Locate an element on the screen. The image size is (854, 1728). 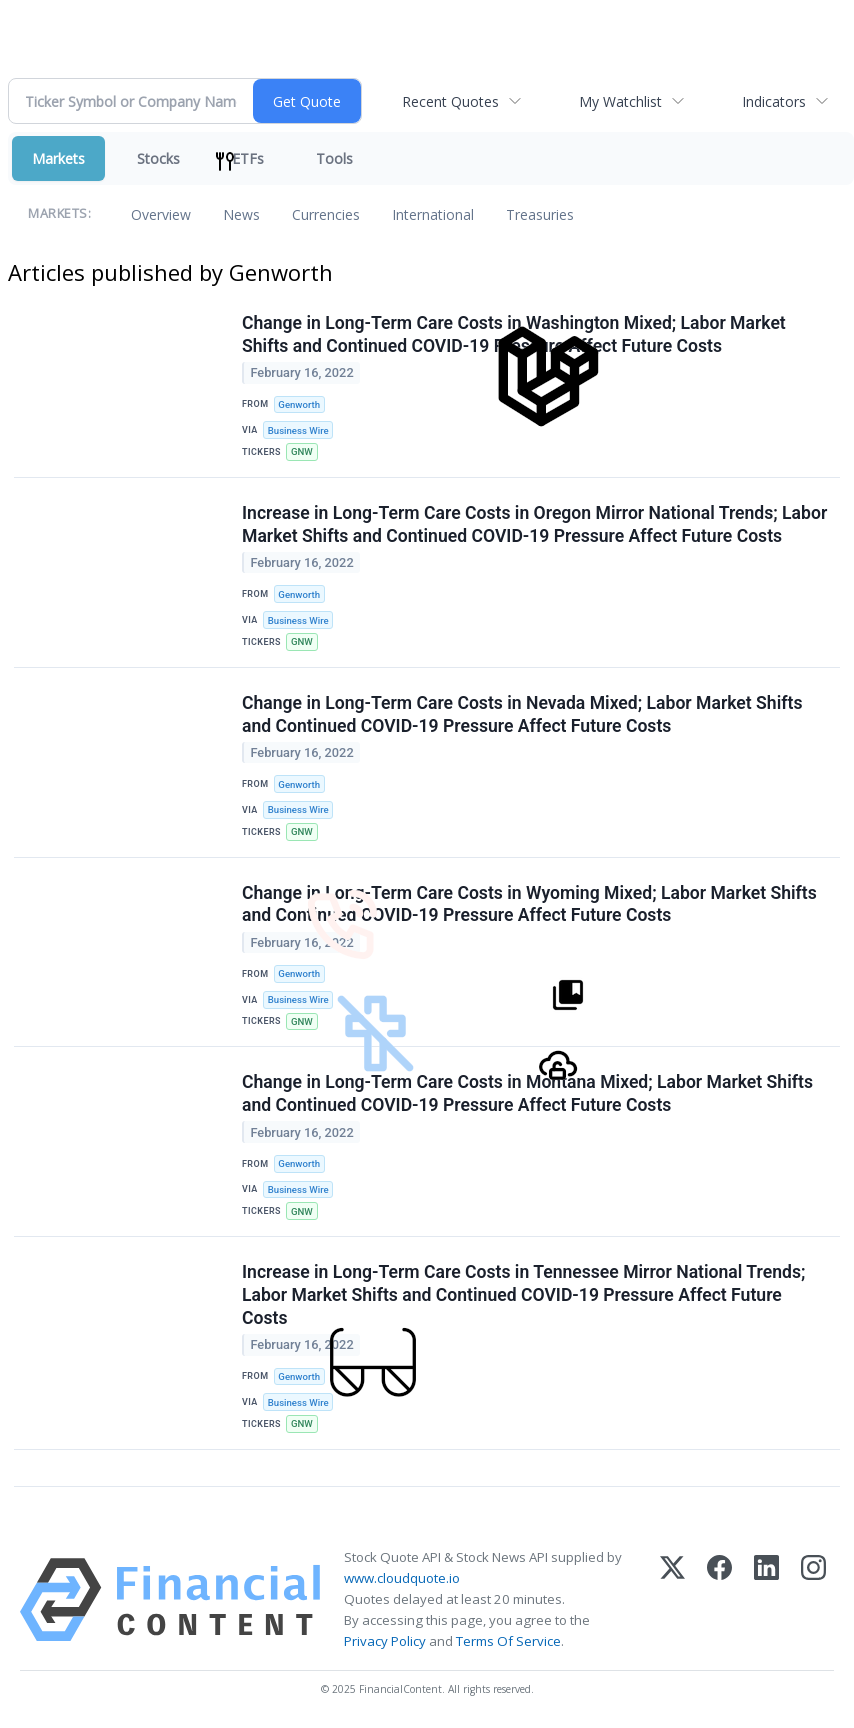
toggle summer or vacation mode is located at coordinates (373, 1364).